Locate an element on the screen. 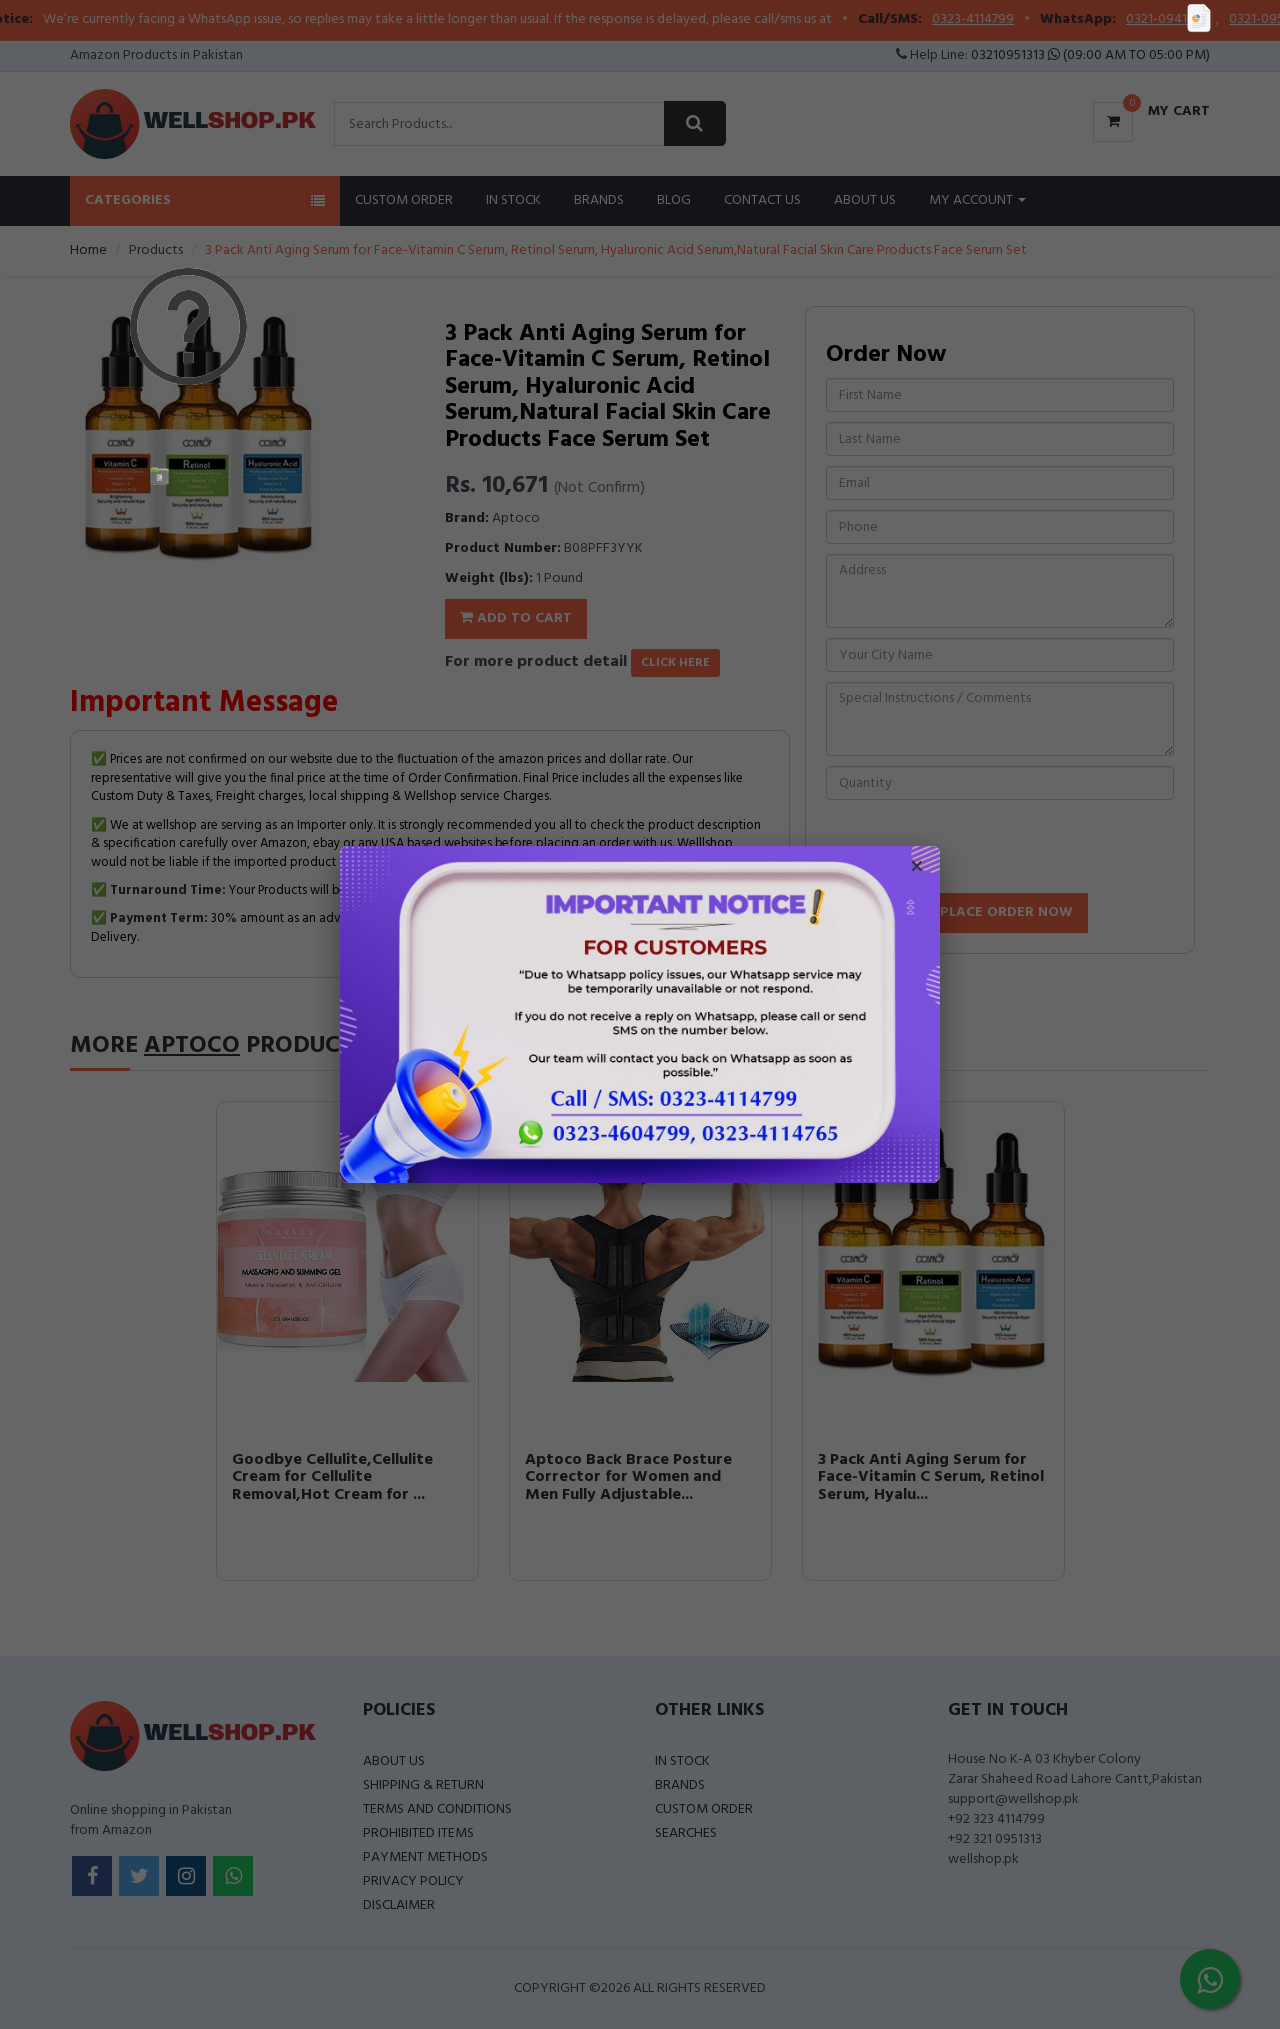 The height and width of the screenshot is (2029, 1280). access help or support documentation is located at coordinates (188, 326).